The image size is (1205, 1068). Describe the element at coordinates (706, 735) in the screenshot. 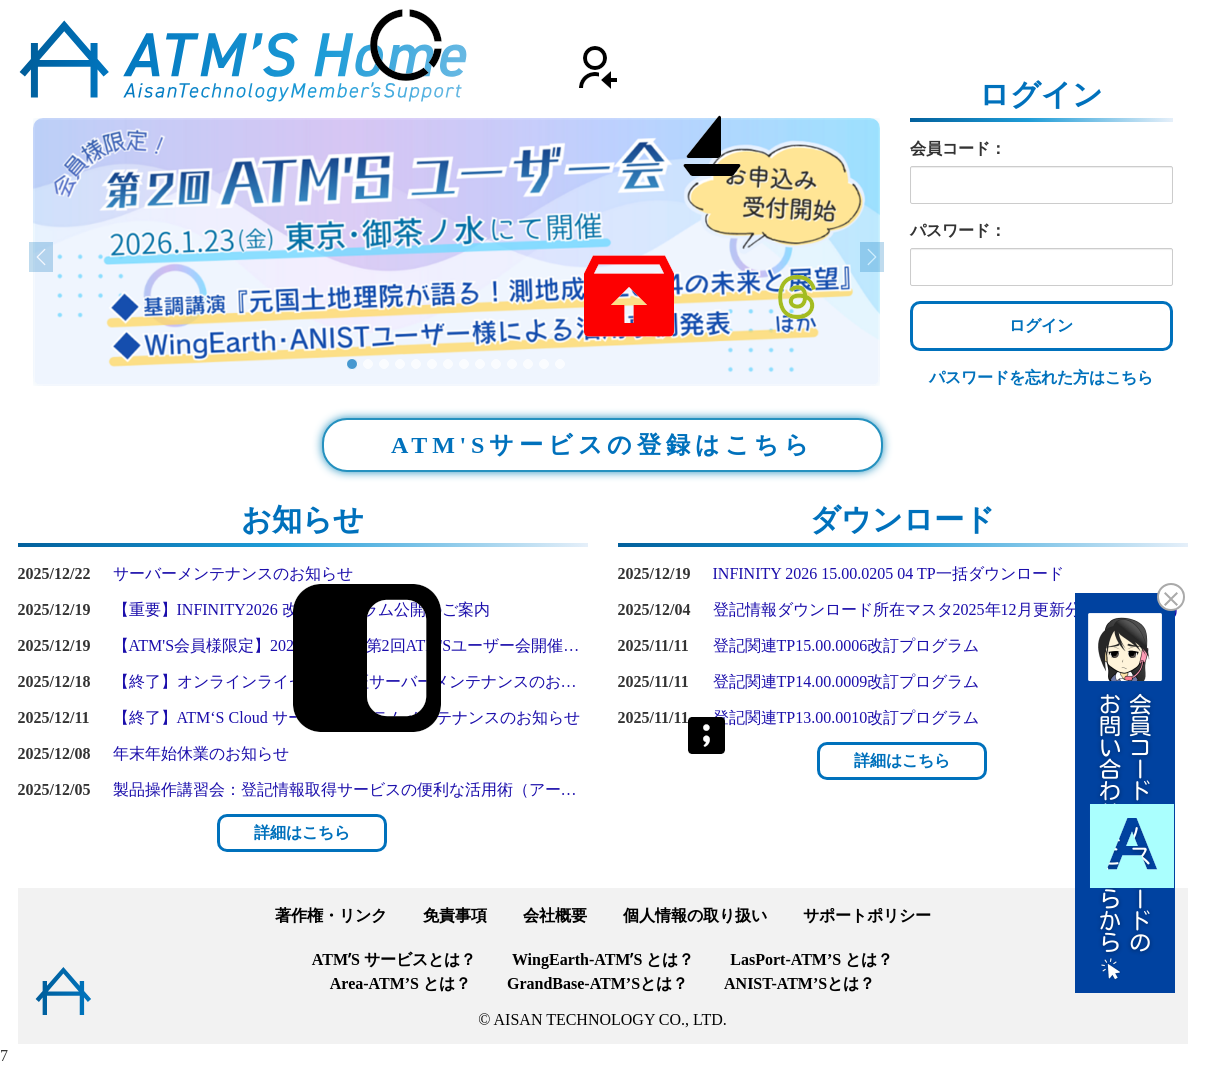

I see `open tldraw whiteboard application` at that location.